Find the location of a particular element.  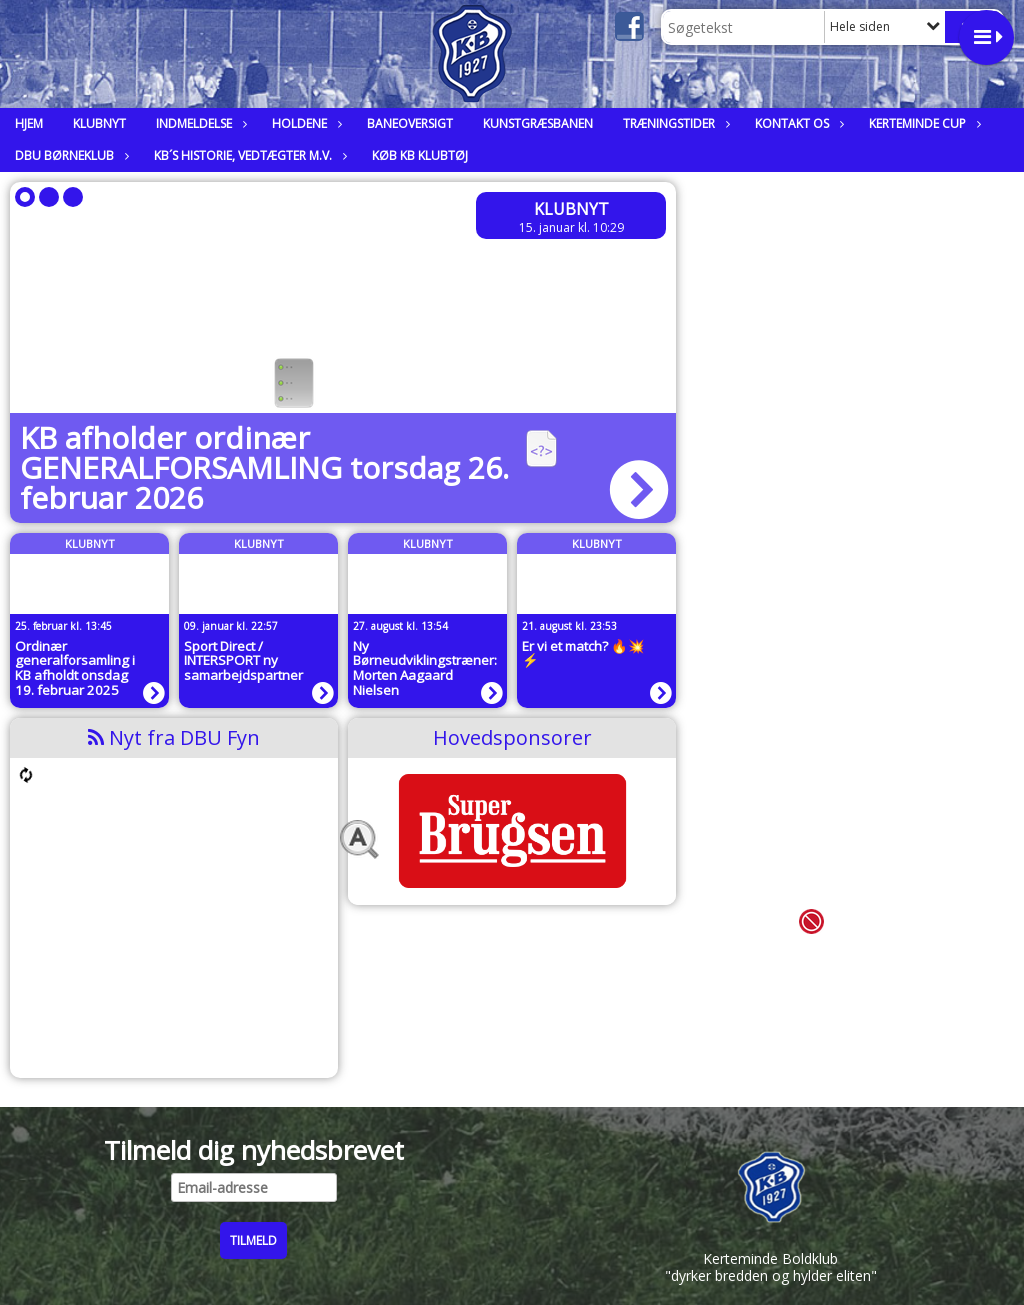

a PHP source code file is located at coordinates (541, 448).